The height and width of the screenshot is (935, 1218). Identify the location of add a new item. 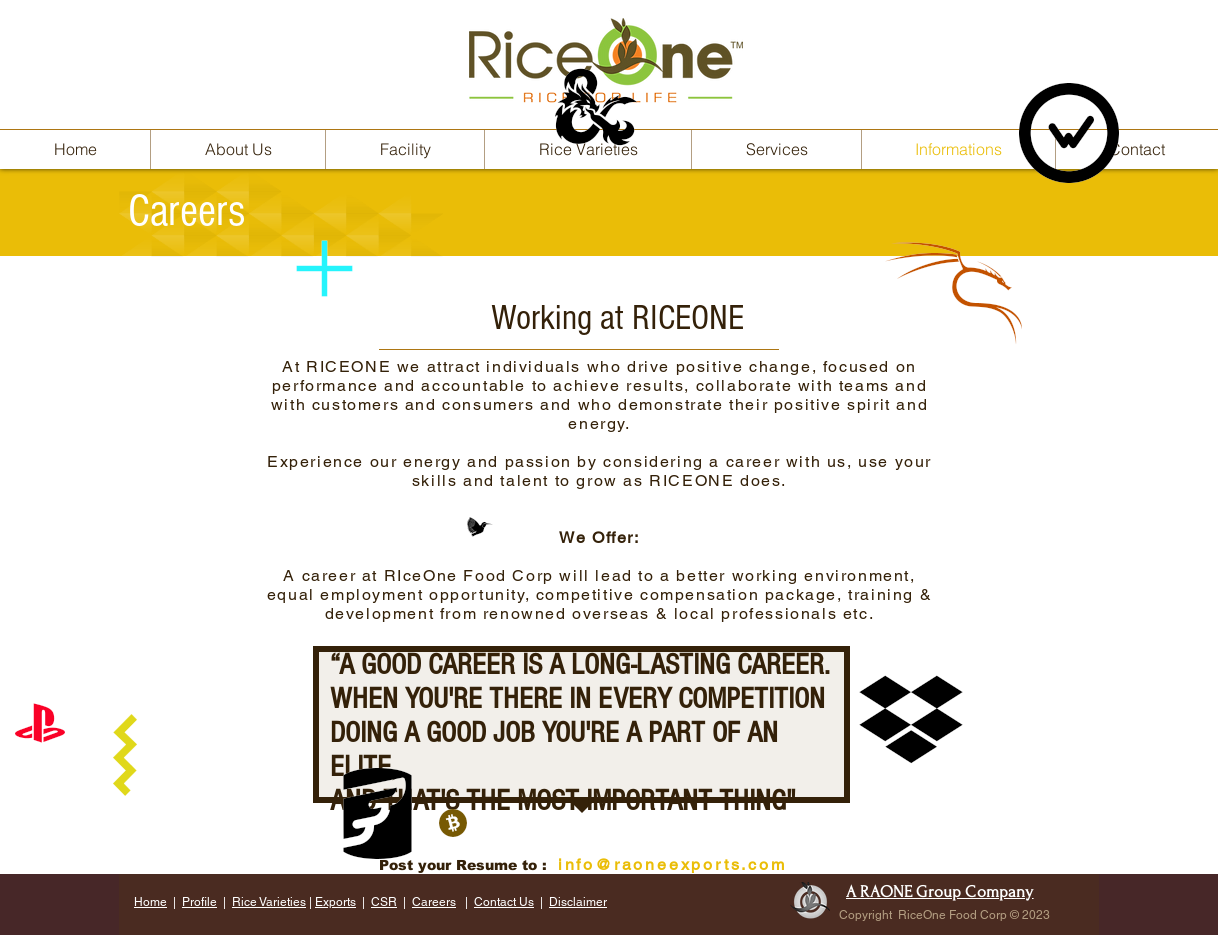
(324, 268).